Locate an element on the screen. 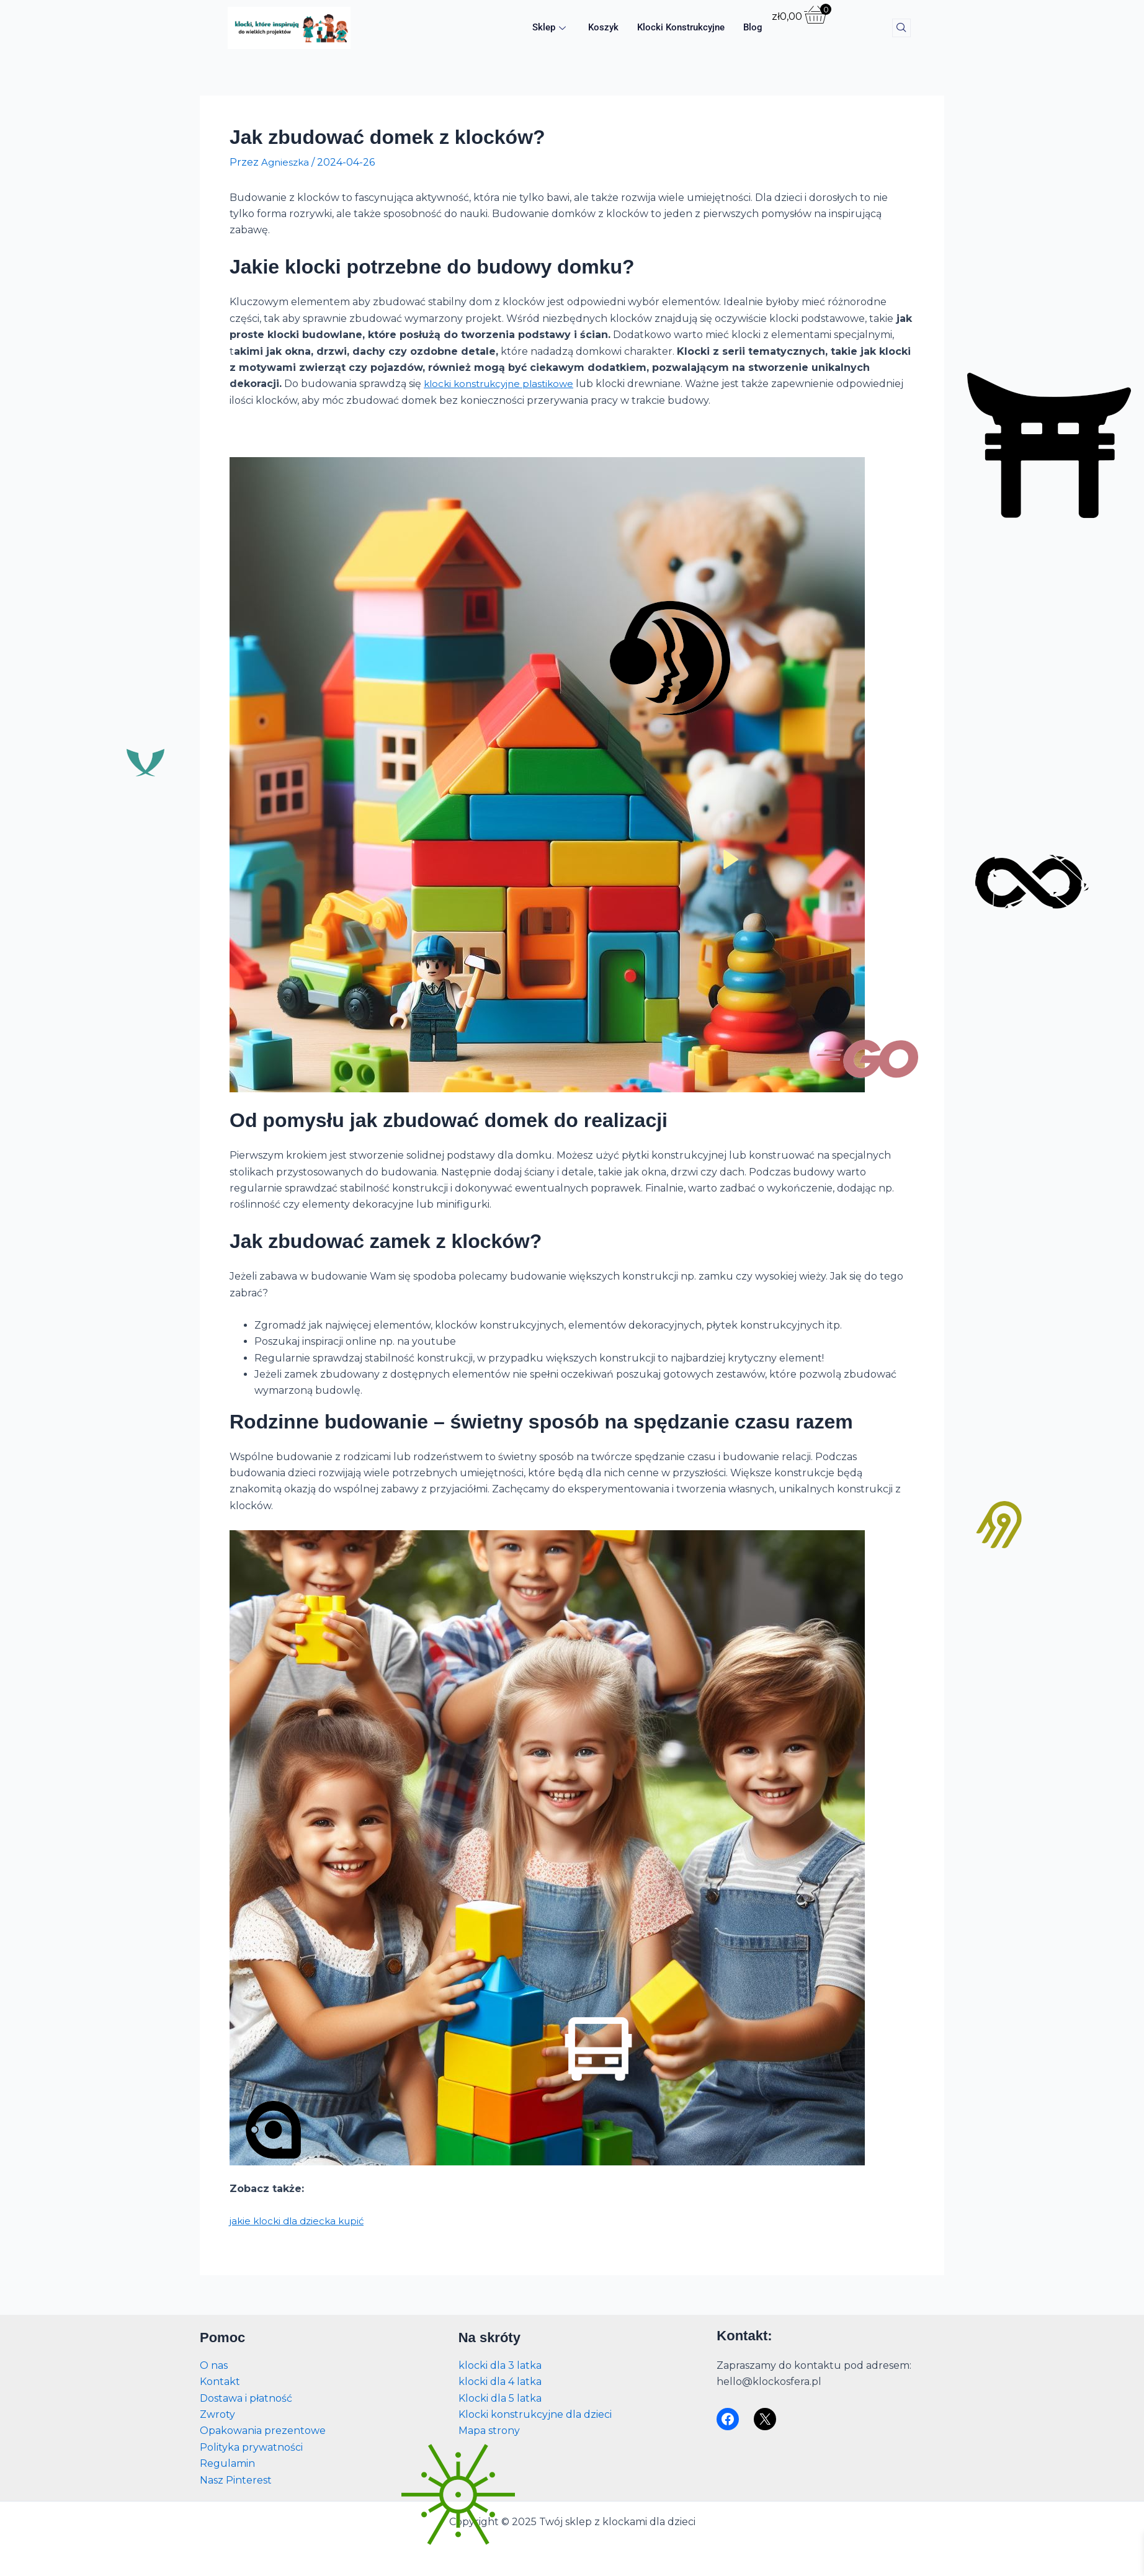  play media content is located at coordinates (728, 859).